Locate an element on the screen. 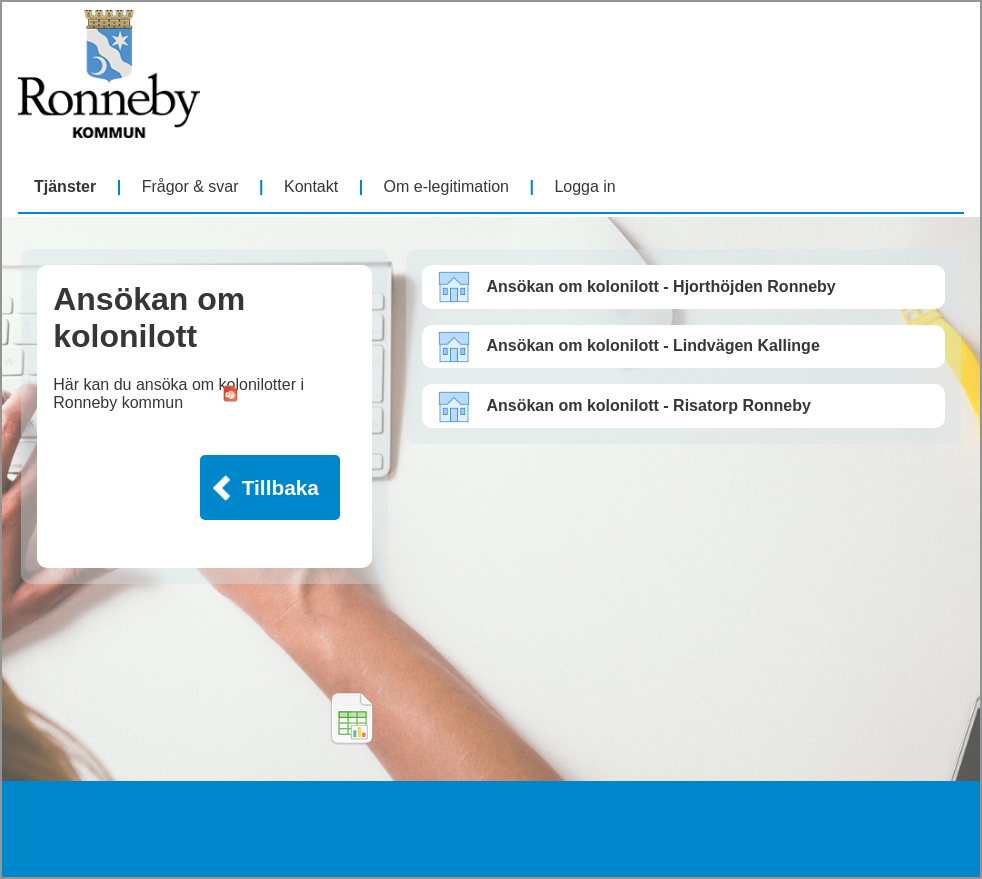 Image resolution: width=982 pixels, height=879 pixels. a microsoft powerpoint file is located at coordinates (230, 393).